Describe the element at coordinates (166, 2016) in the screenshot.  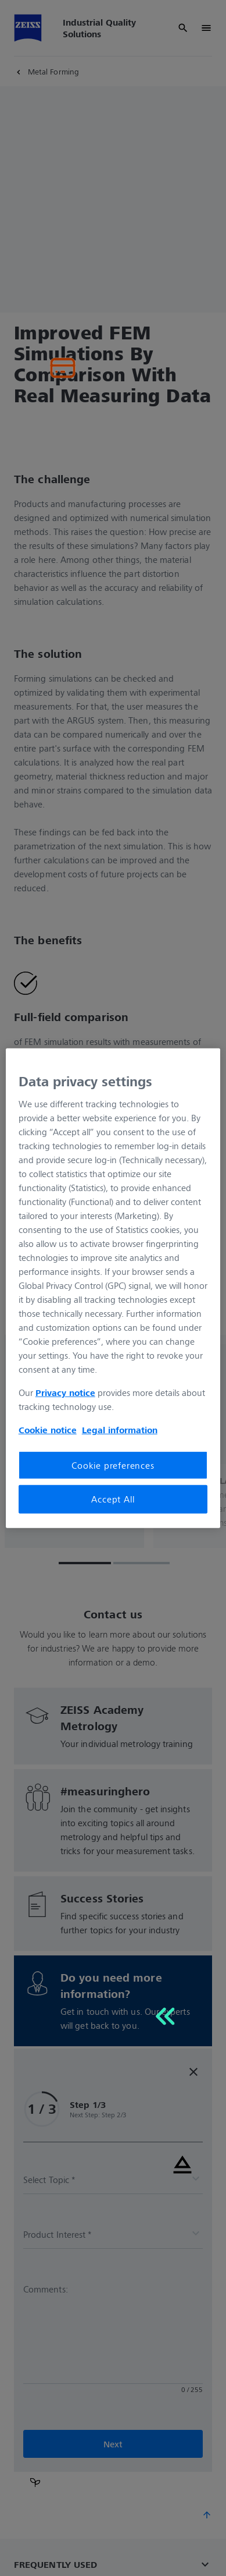
I see `go back to the beginning` at that location.